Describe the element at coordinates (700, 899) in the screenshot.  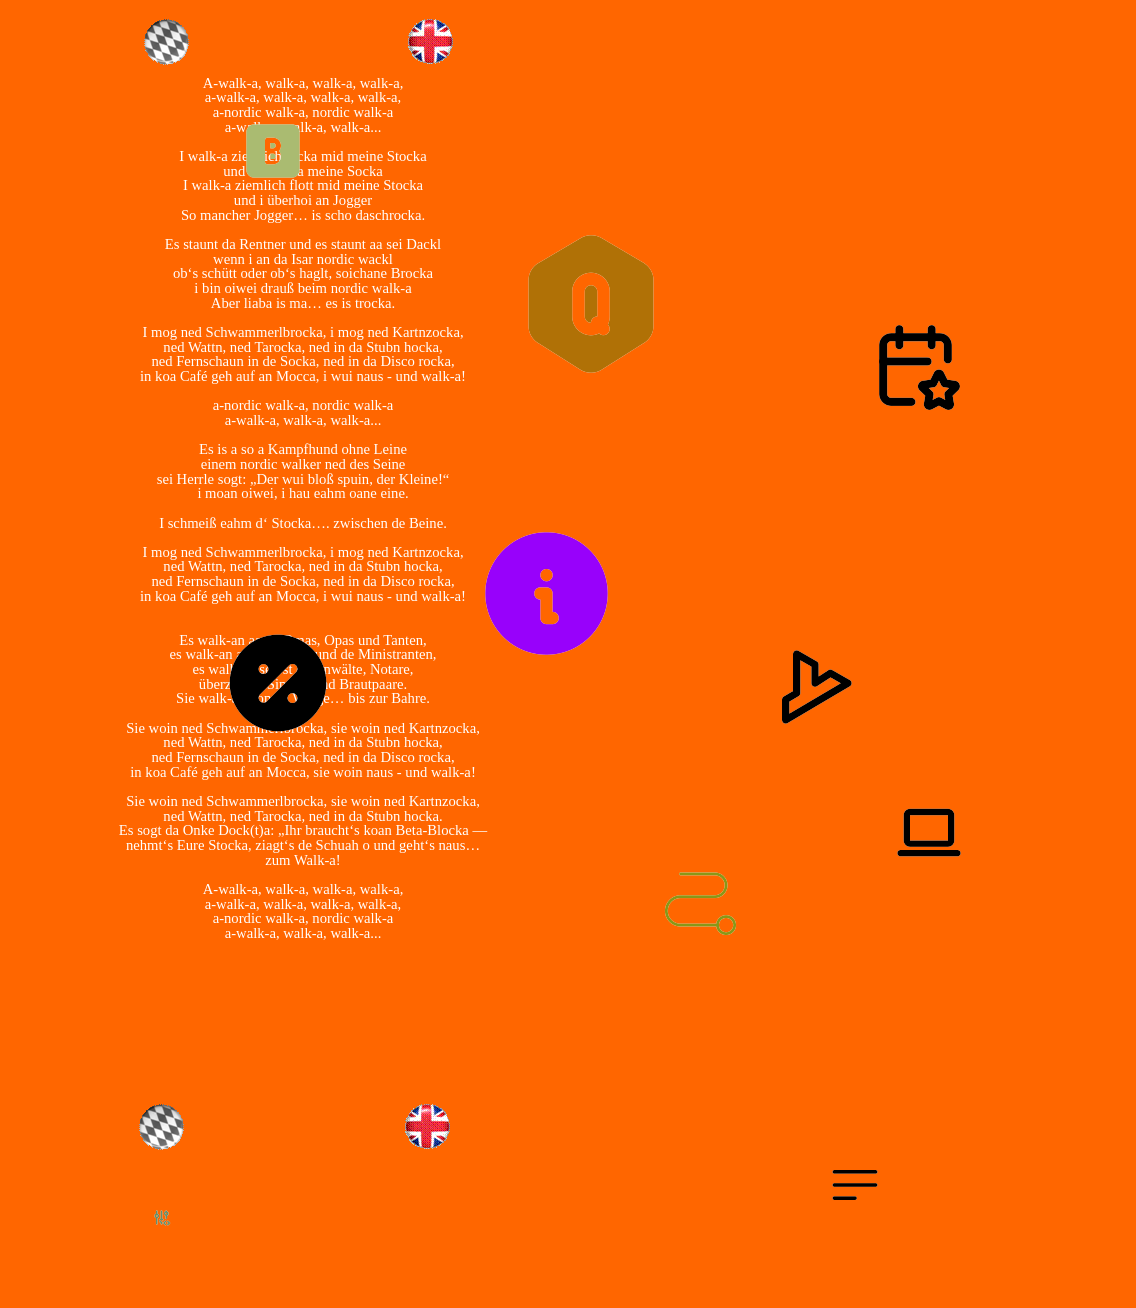
I see `view route or navigation path` at that location.